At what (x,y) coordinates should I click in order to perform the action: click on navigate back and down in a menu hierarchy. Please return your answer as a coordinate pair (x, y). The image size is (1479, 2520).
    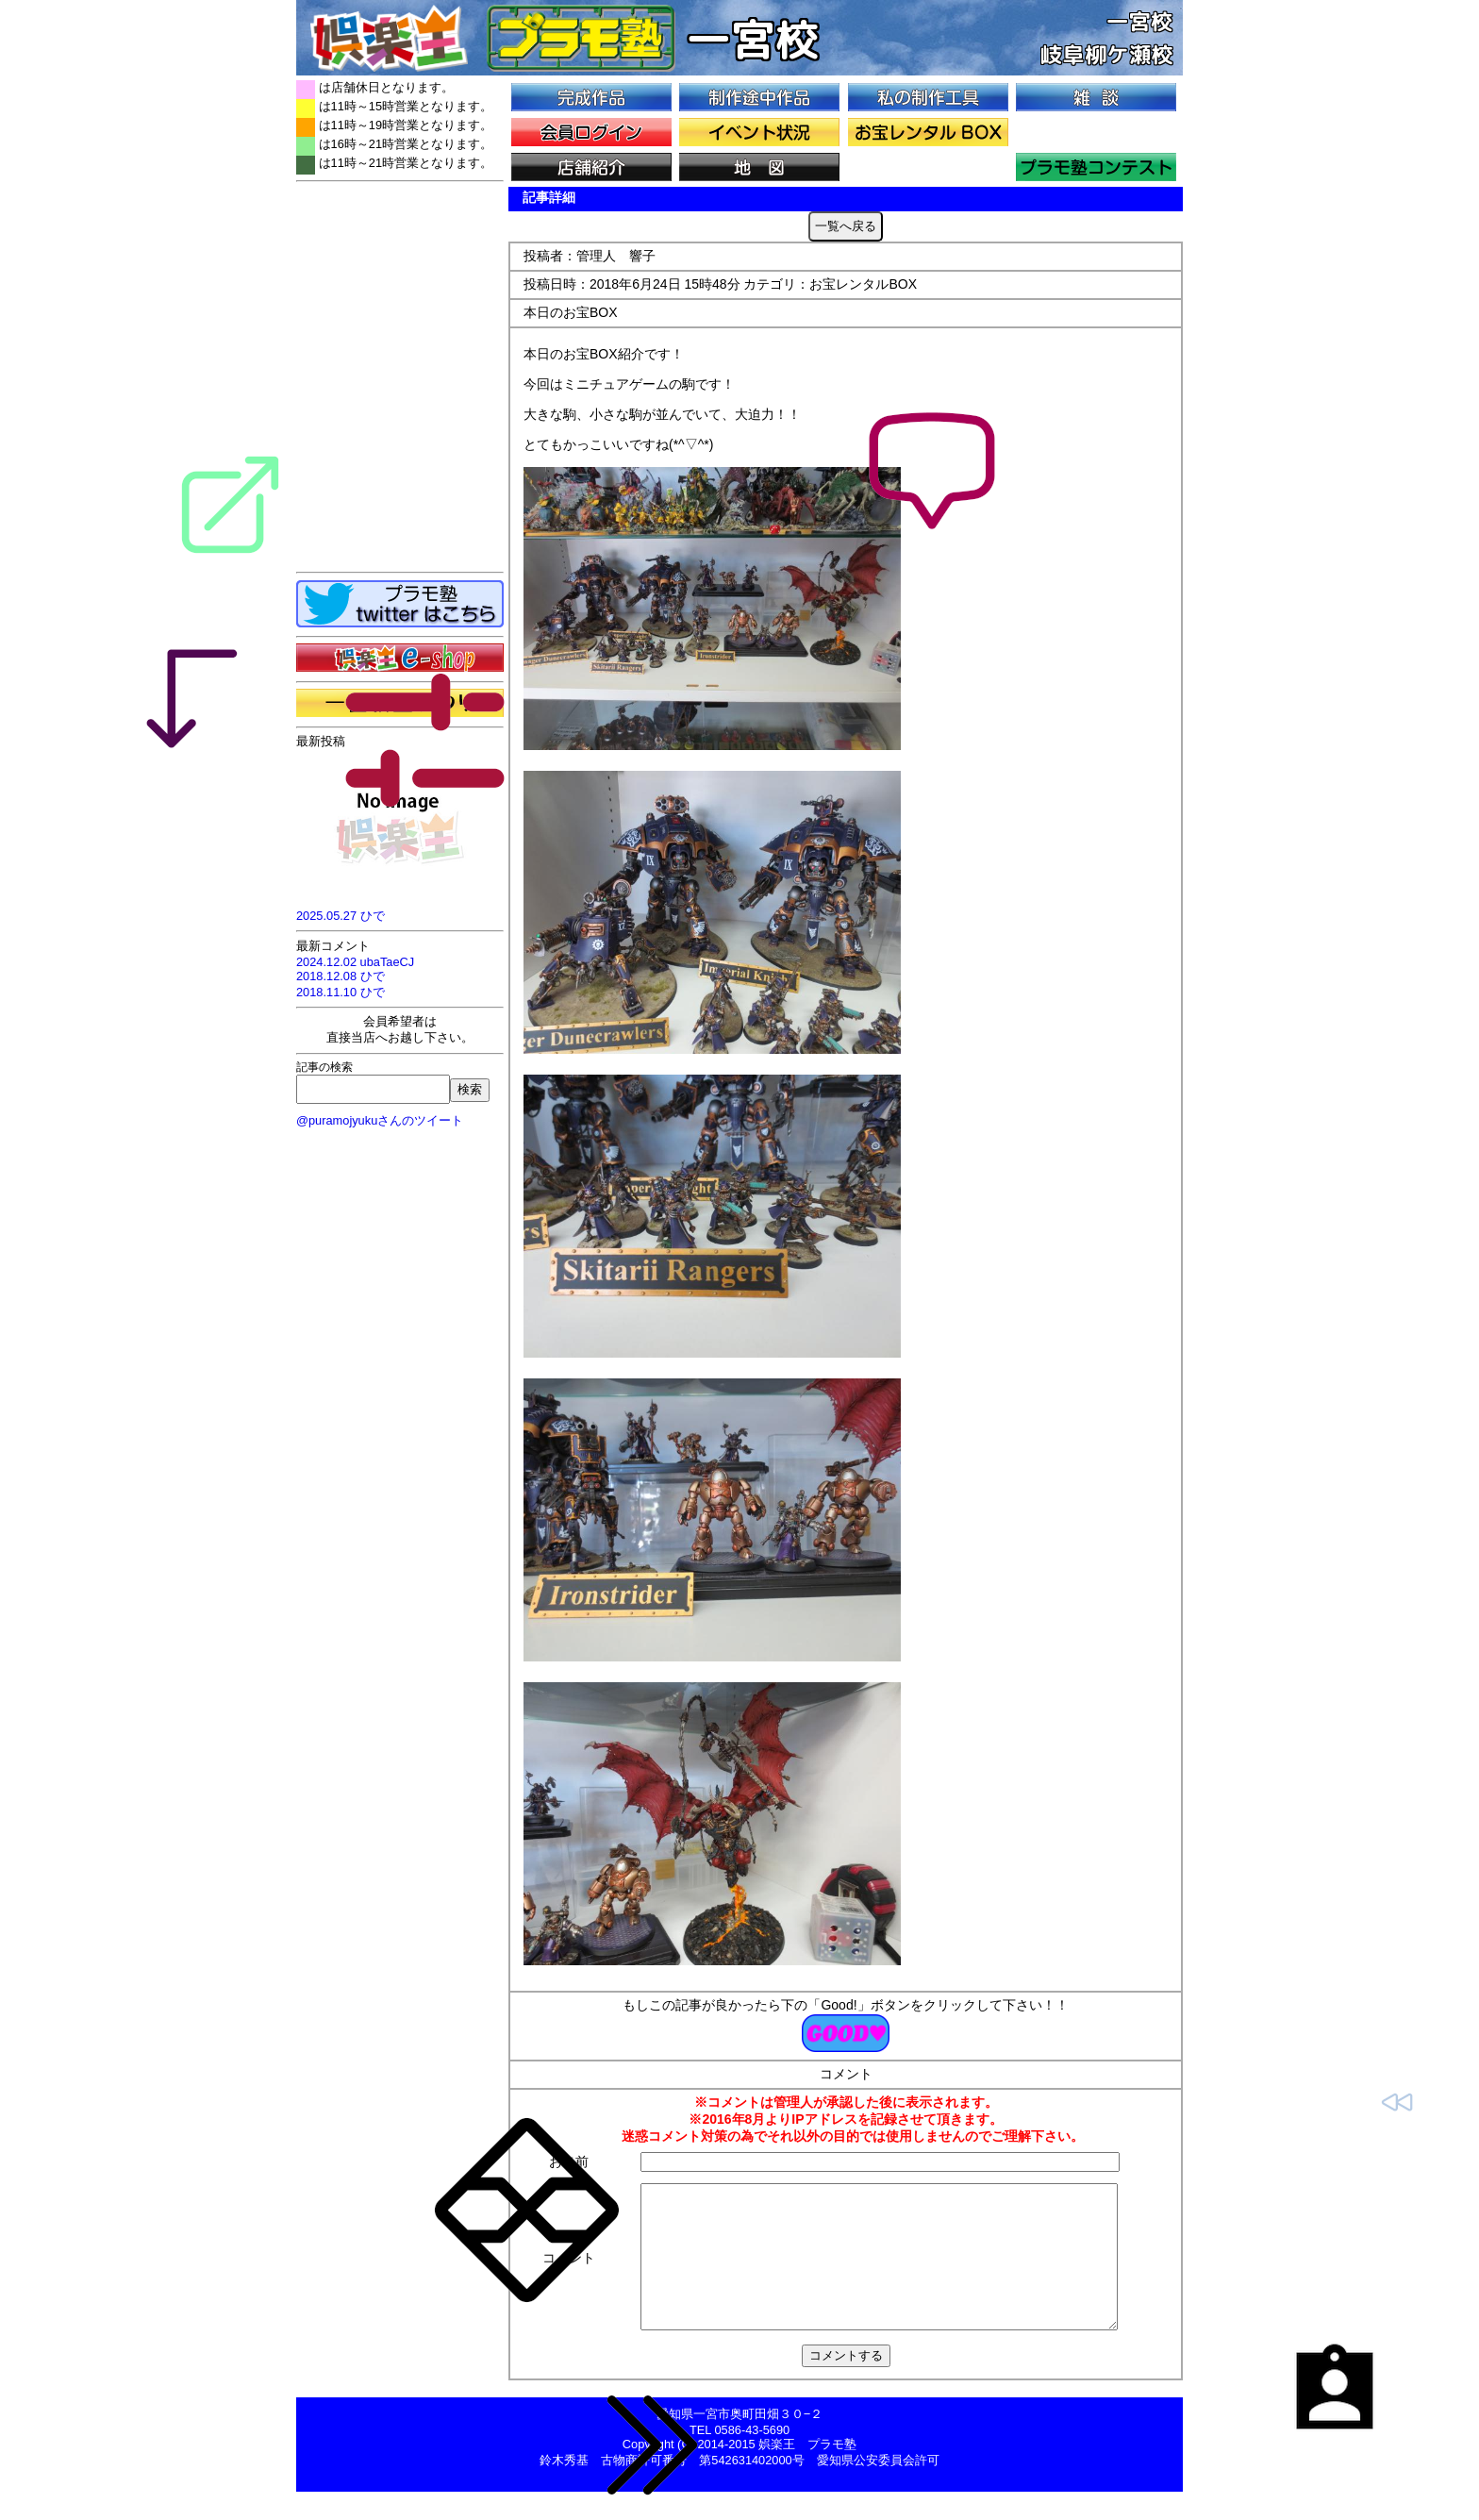
    Looking at the image, I should click on (191, 698).